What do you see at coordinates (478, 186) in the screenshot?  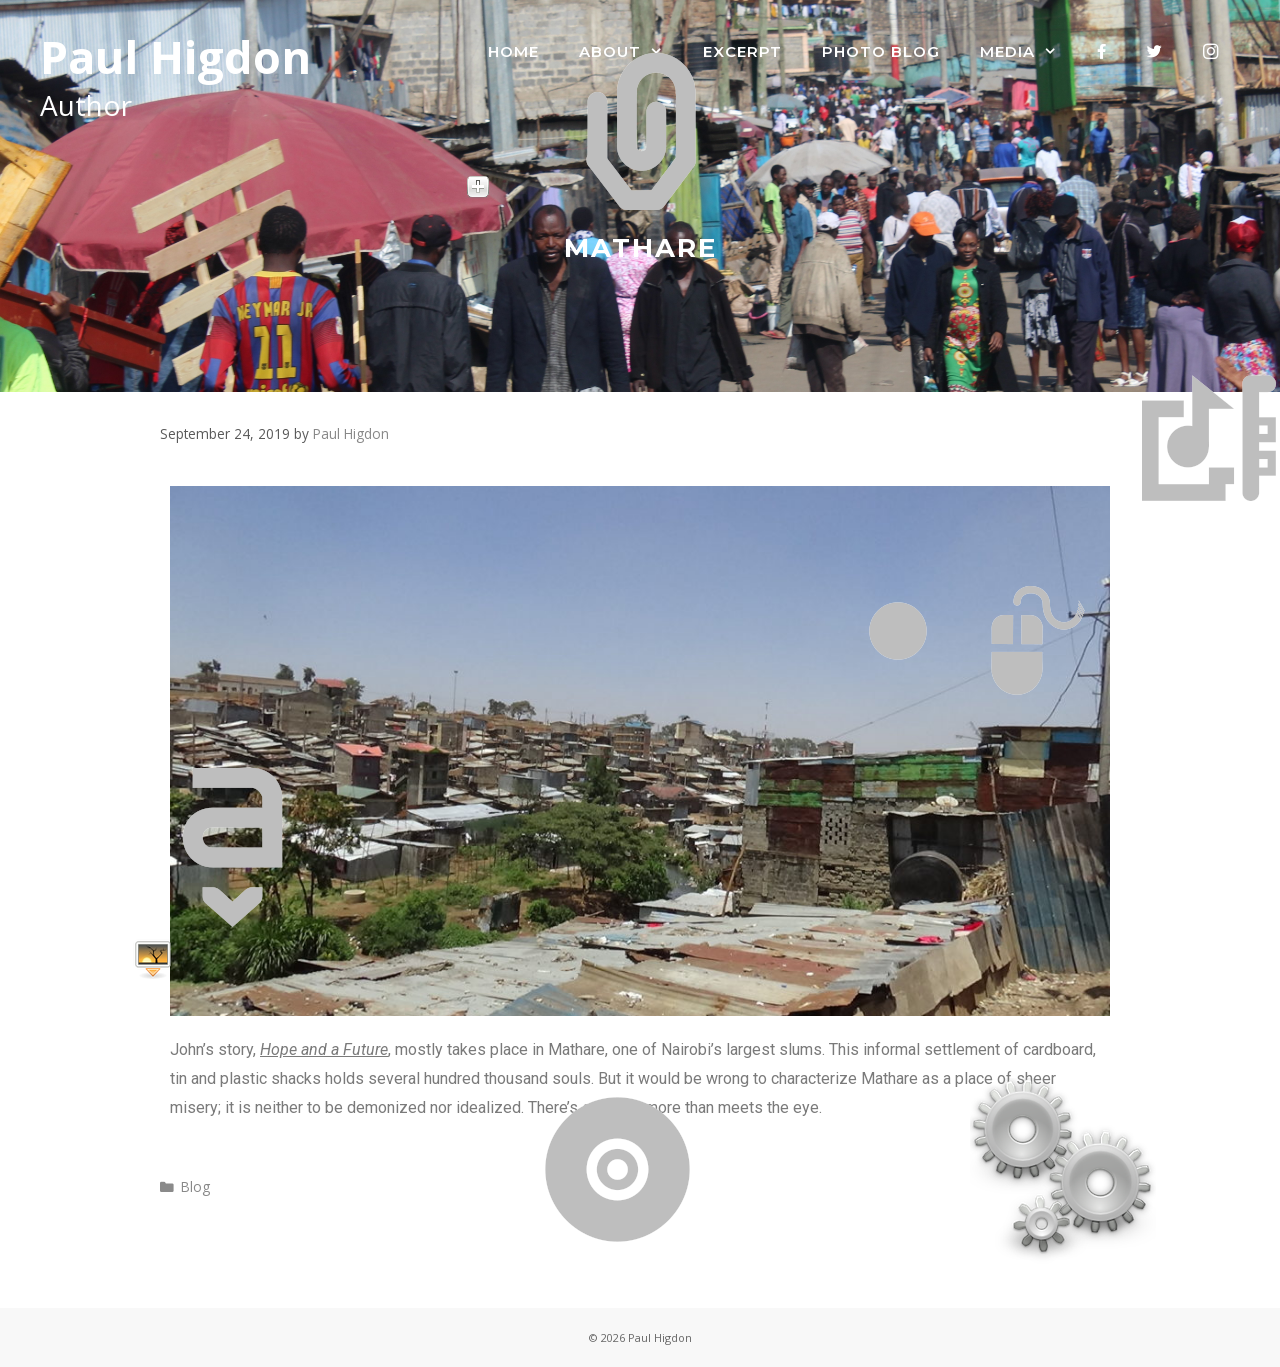 I see `zoom in to enlarge content` at bounding box center [478, 186].